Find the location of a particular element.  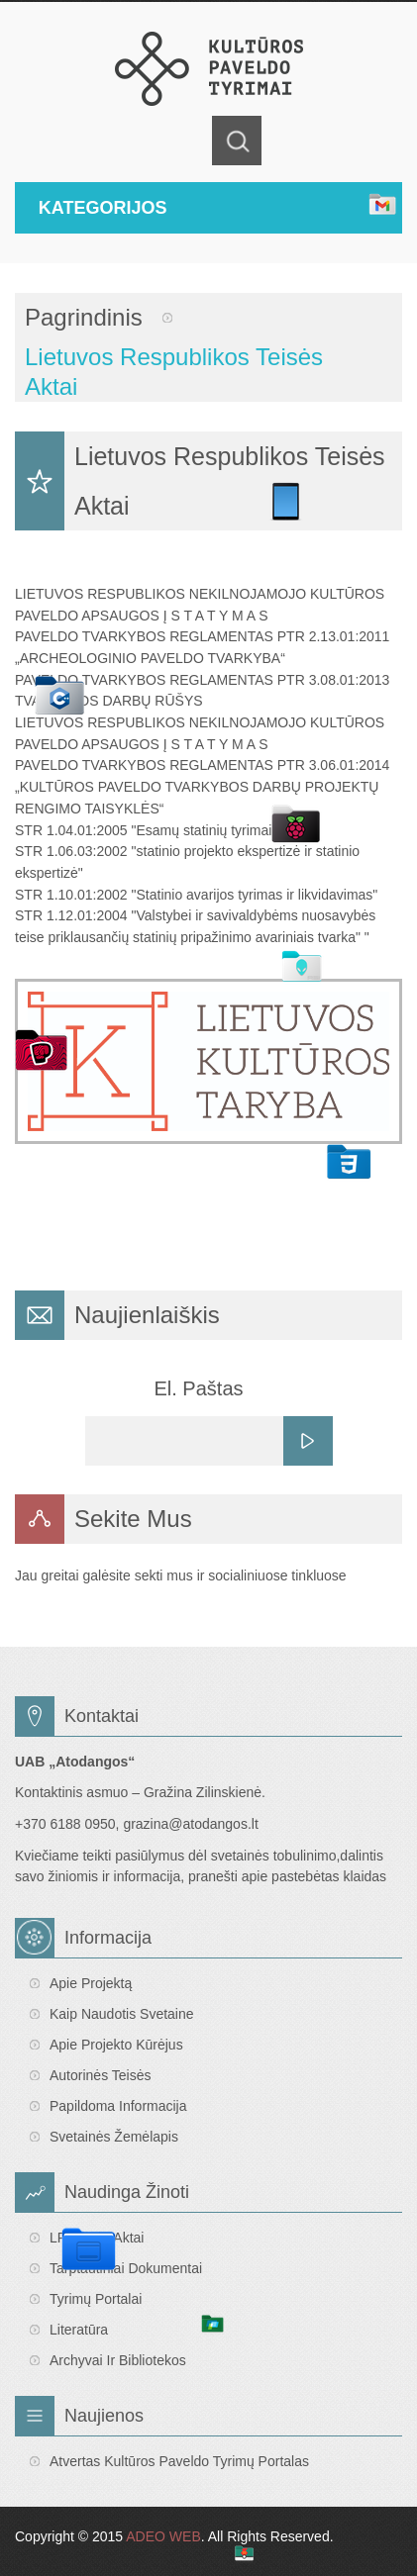

iPad Air 2 device icon is located at coordinates (285, 501).